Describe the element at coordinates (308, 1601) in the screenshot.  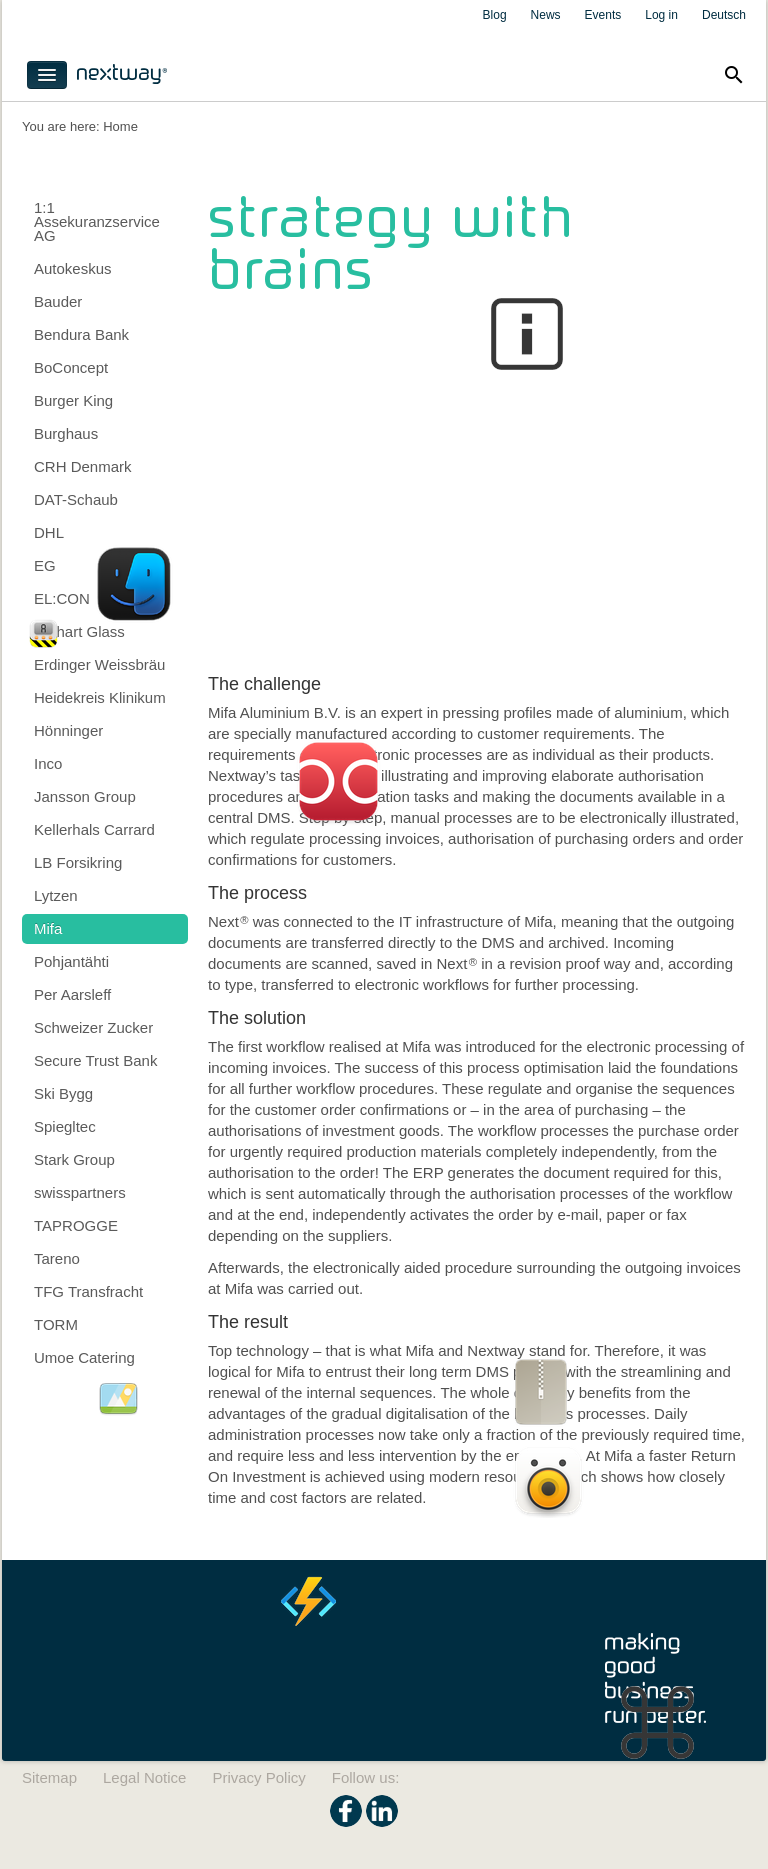
I see `open azure functions app` at that location.